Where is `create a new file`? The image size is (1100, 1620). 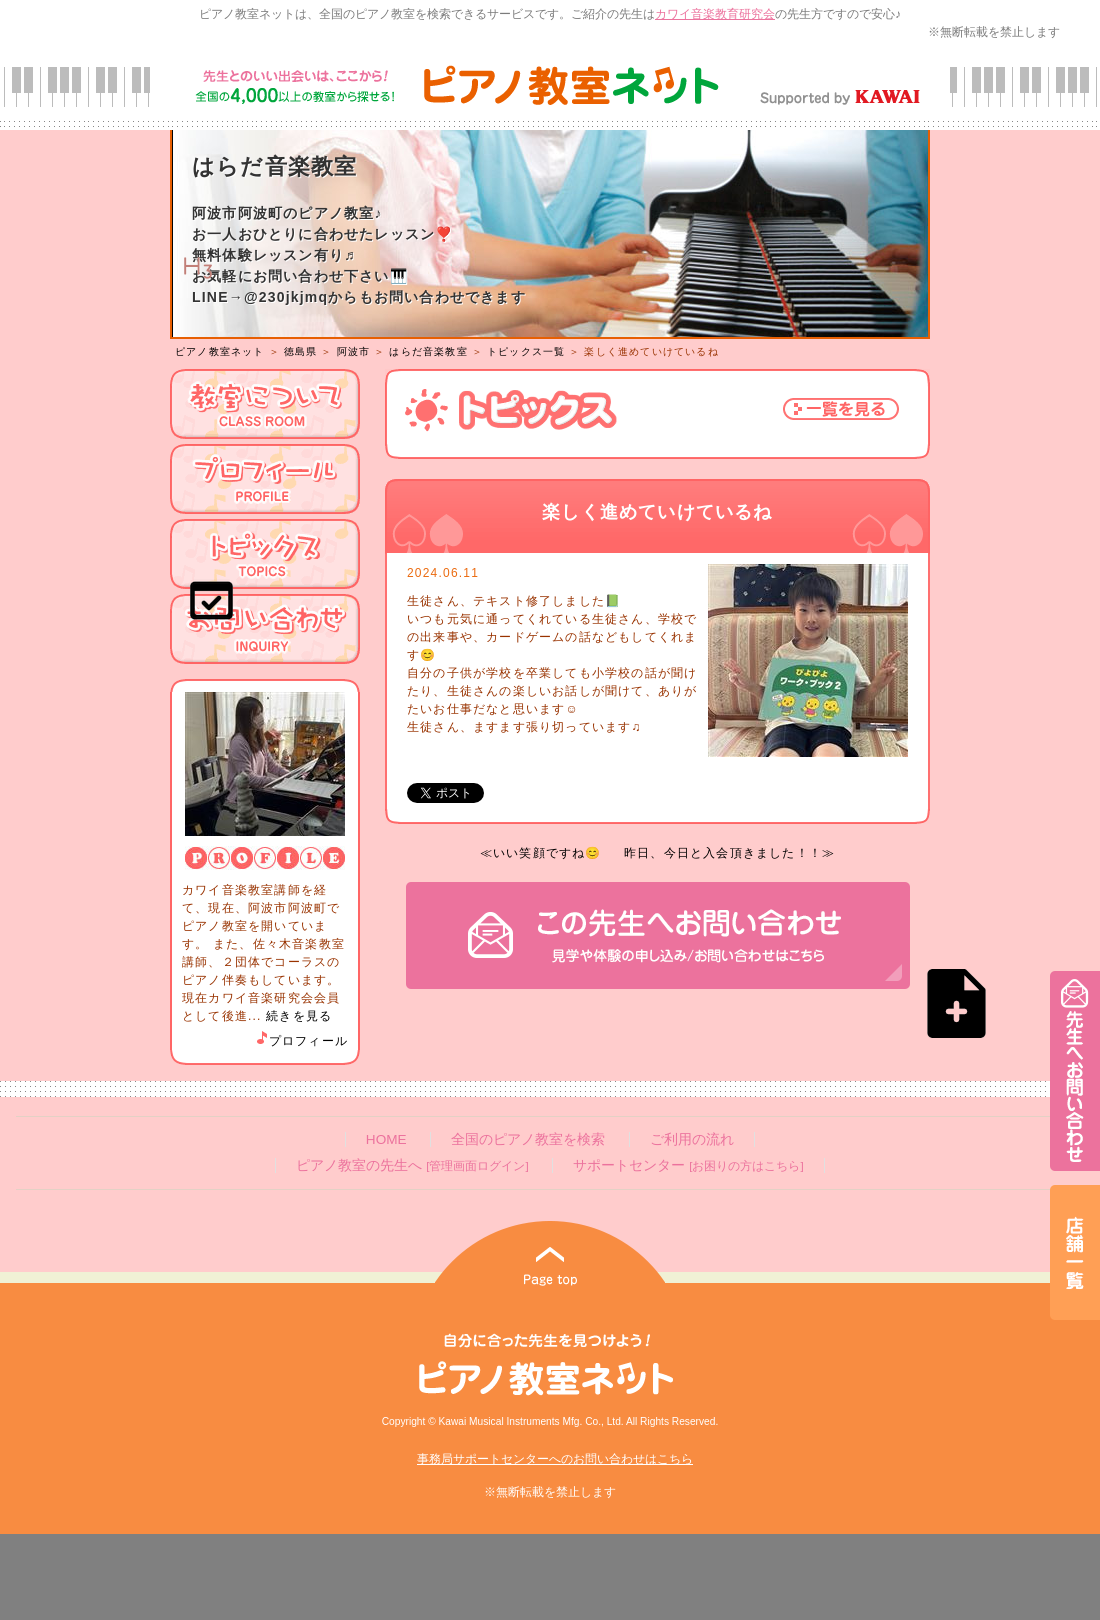 create a new file is located at coordinates (956, 1003).